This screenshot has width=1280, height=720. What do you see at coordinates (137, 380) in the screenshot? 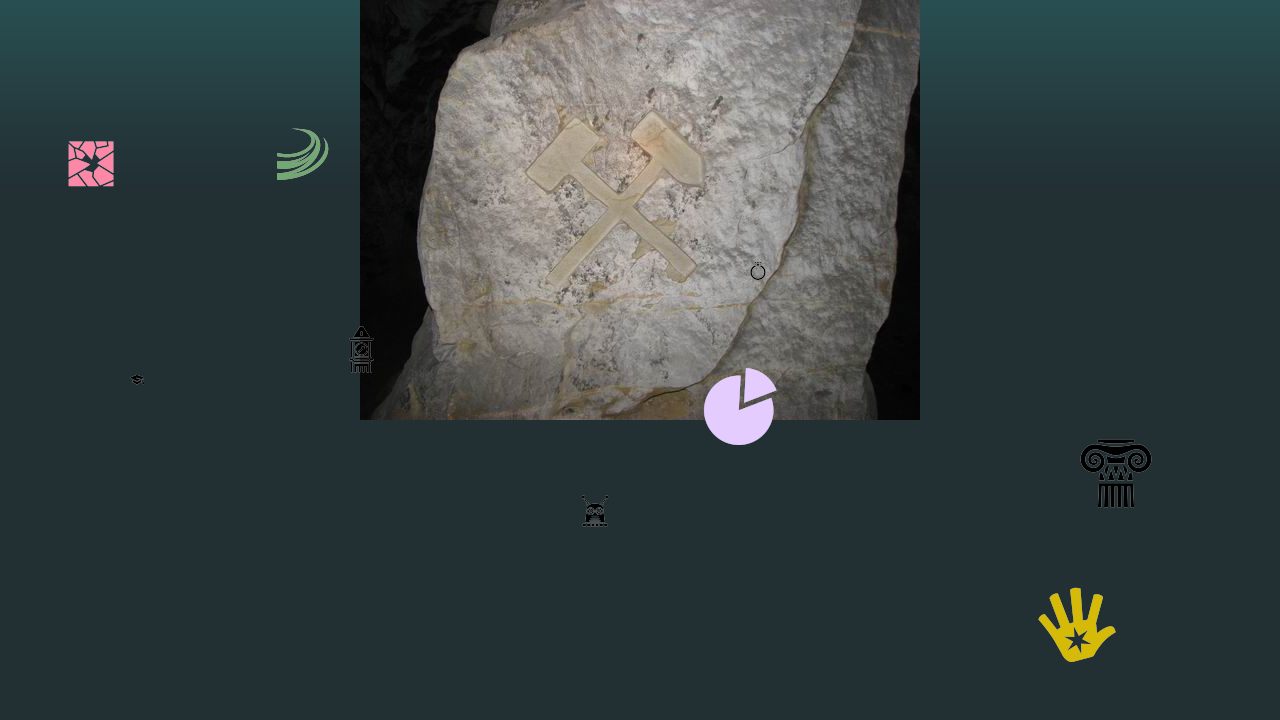
I see `access education or learning features` at bounding box center [137, 380].